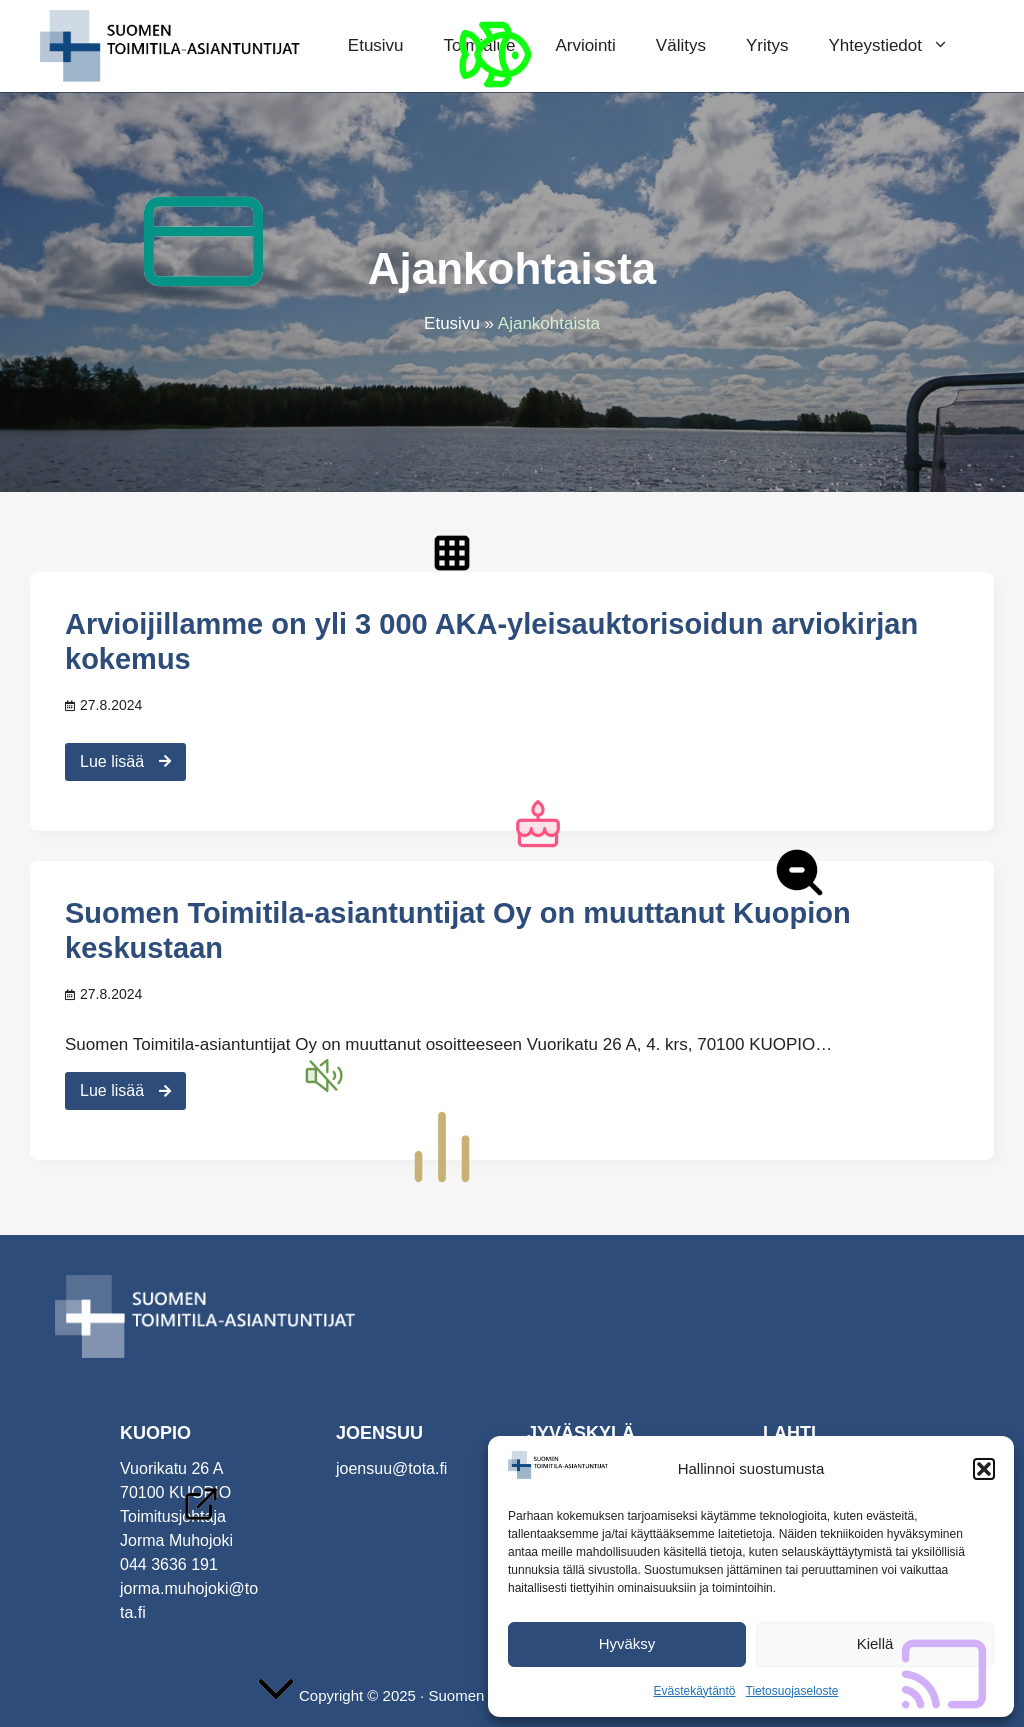  Describe the element at coordinates (201, 1504) in the screenshot. I see `open link in a new tab or window` at that location.